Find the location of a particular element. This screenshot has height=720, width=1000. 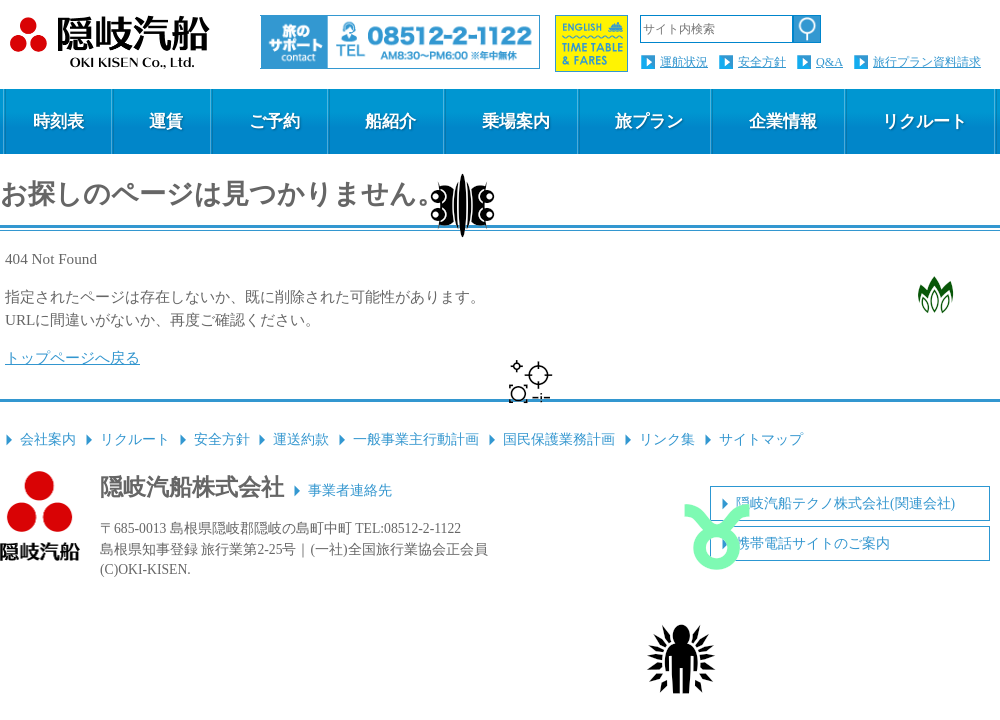

taurus zodiac sign indicator is located at coordinates (717, 537).